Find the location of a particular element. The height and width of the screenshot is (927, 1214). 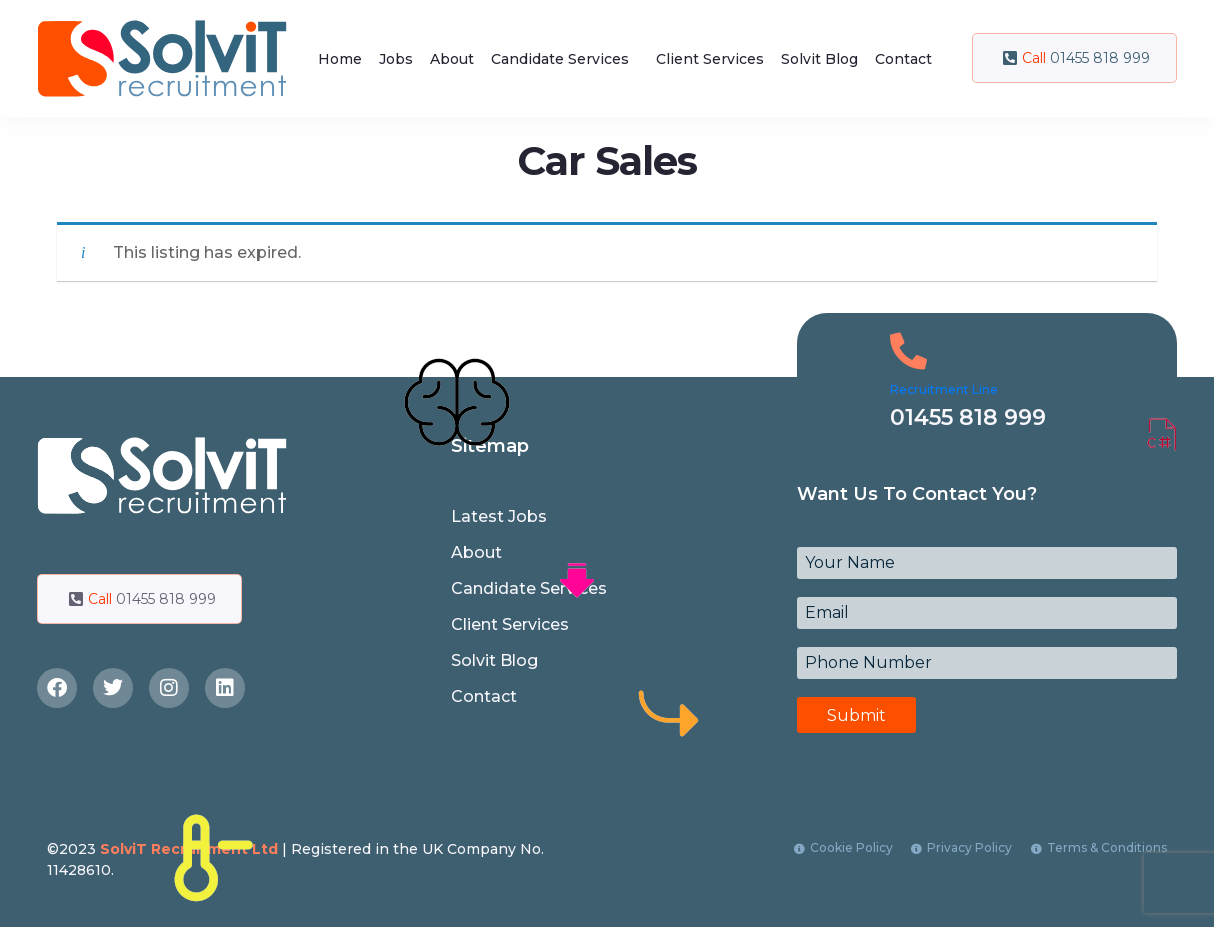

download file or content is located at coordinates (577, 579).